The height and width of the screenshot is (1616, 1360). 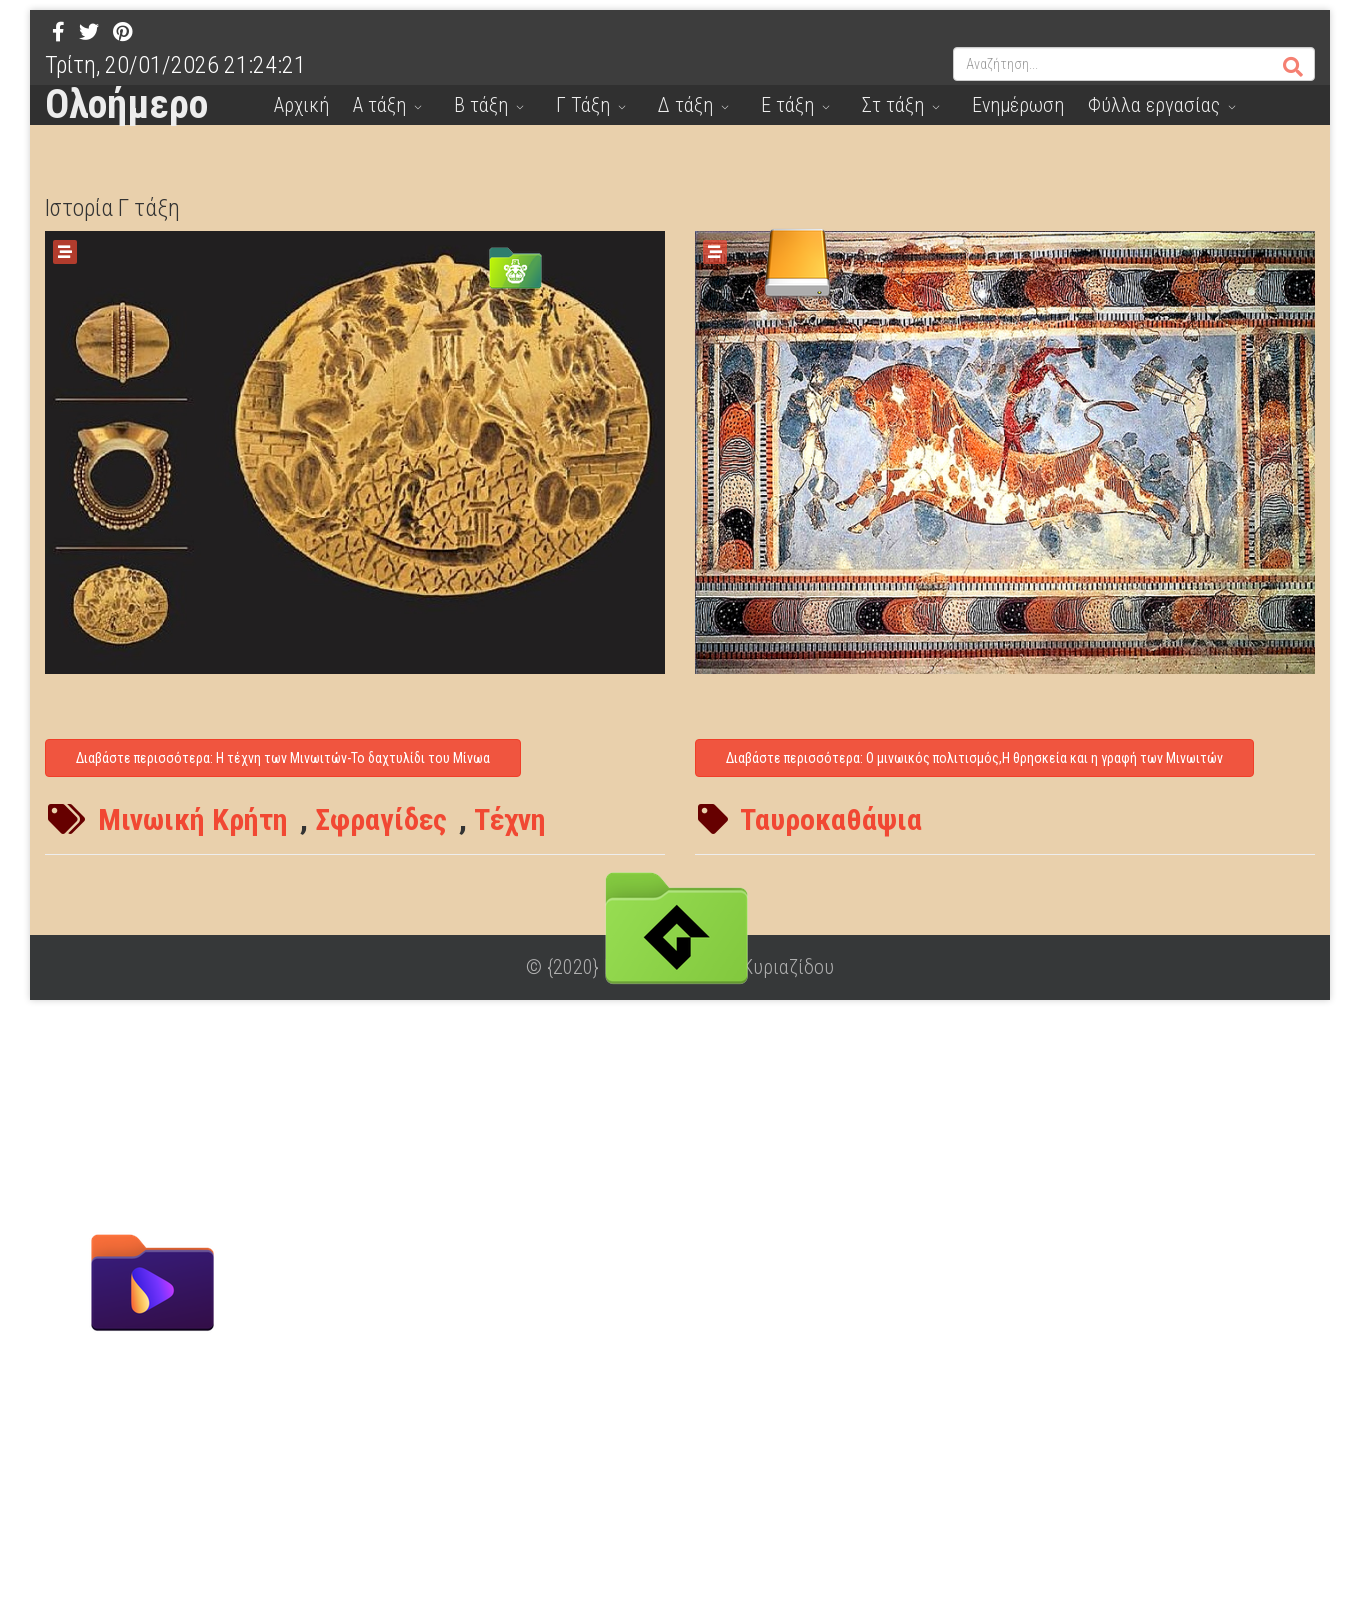 I want to click on open wondershare uniconverter project folder, so click(x=152, y=1286).